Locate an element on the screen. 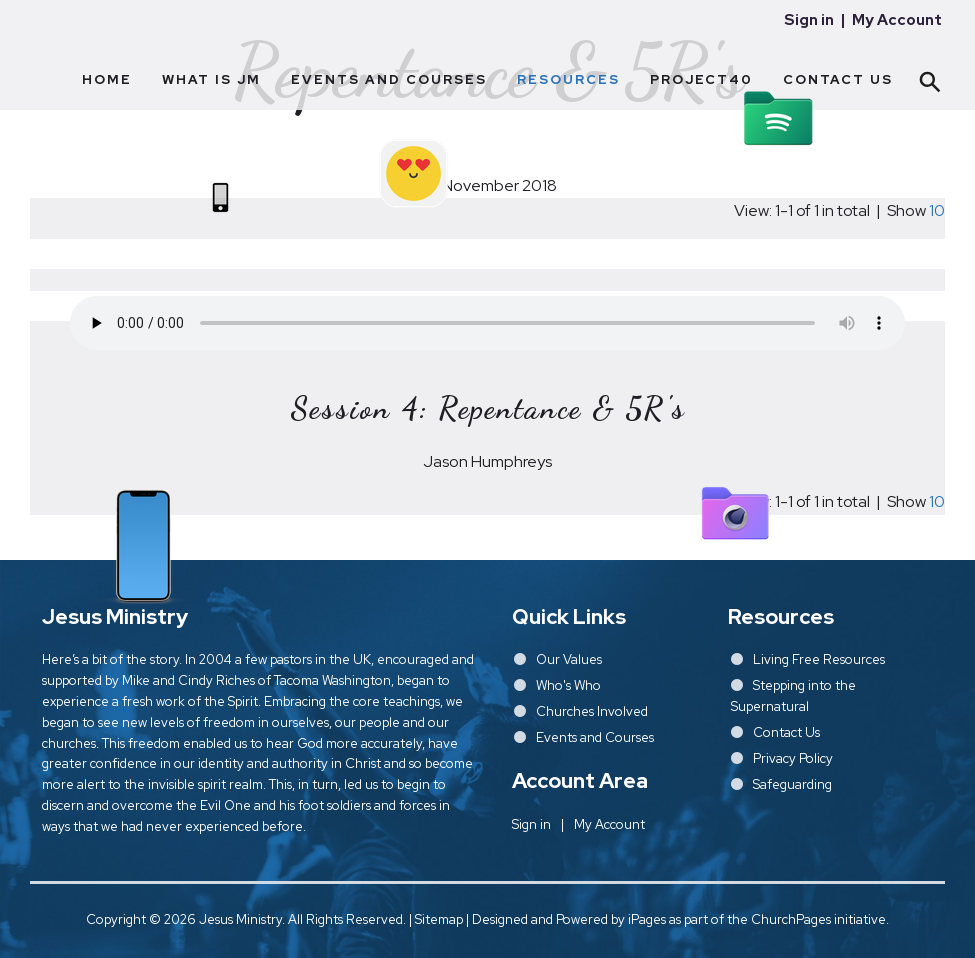  iPod Nano device connected to your Mac is located at coordinates (220, 197).